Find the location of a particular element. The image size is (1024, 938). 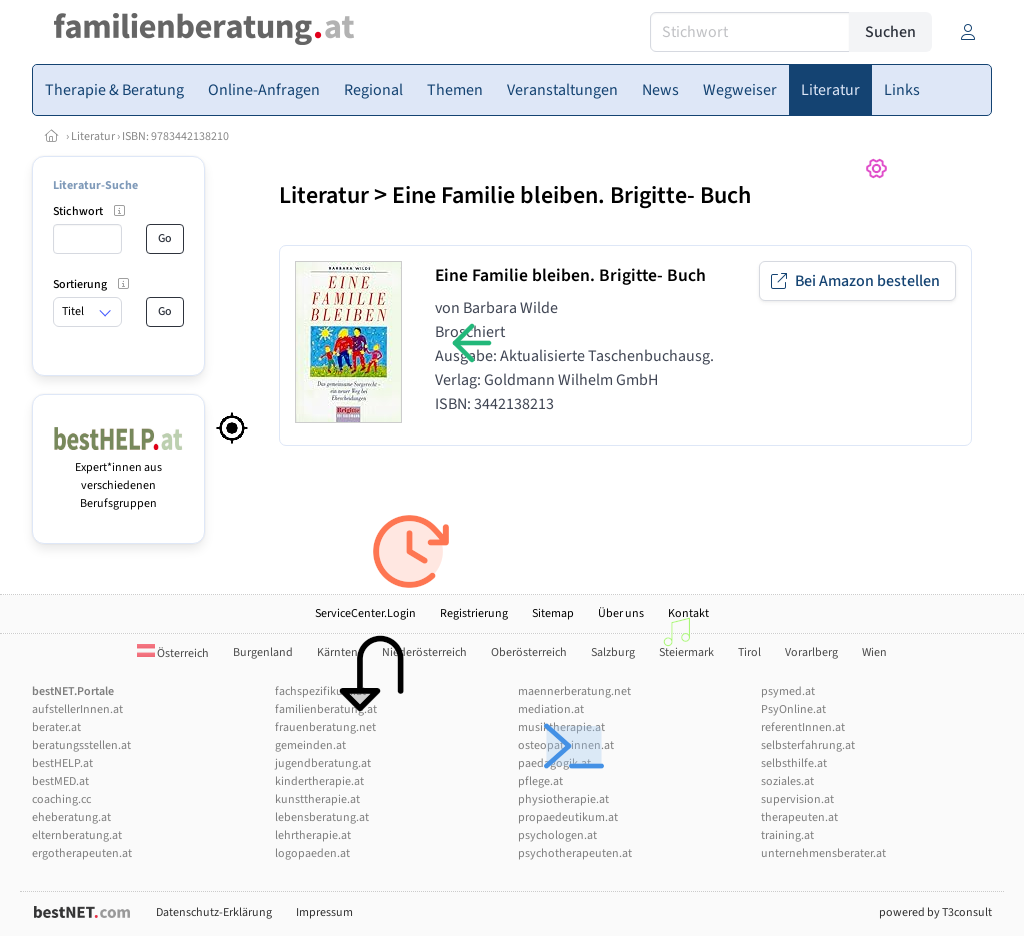

redo or restore to a previous state is located at coordinates (409, 551).